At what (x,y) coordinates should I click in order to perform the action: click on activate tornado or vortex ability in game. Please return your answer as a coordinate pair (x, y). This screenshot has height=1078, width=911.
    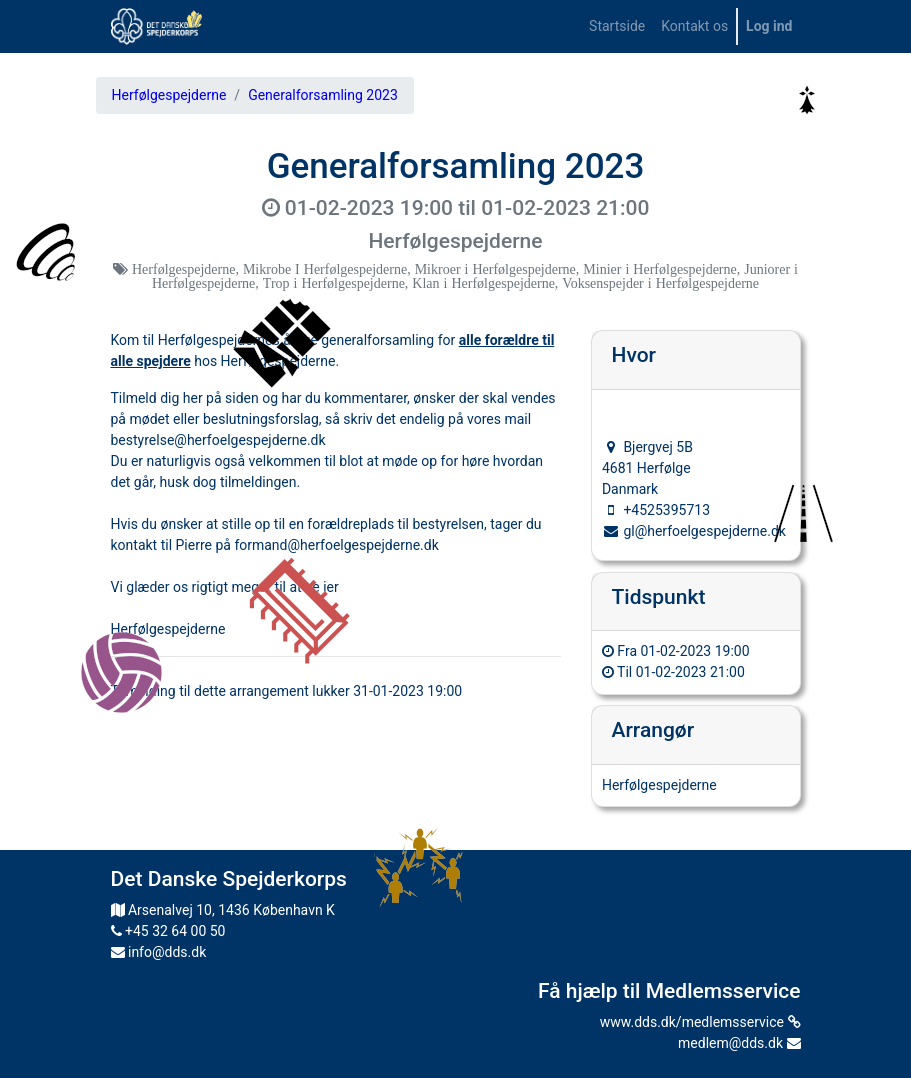
    Looking at the image, I should click on (47, 253).